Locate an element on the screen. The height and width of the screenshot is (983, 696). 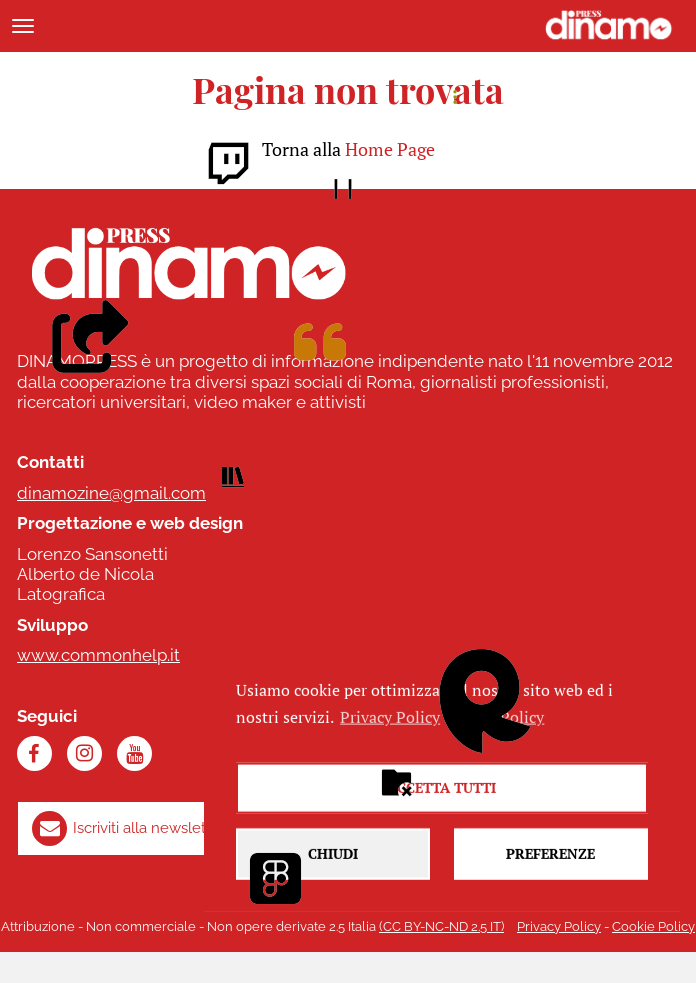
pause media playback is located at coordinates (343, 189).